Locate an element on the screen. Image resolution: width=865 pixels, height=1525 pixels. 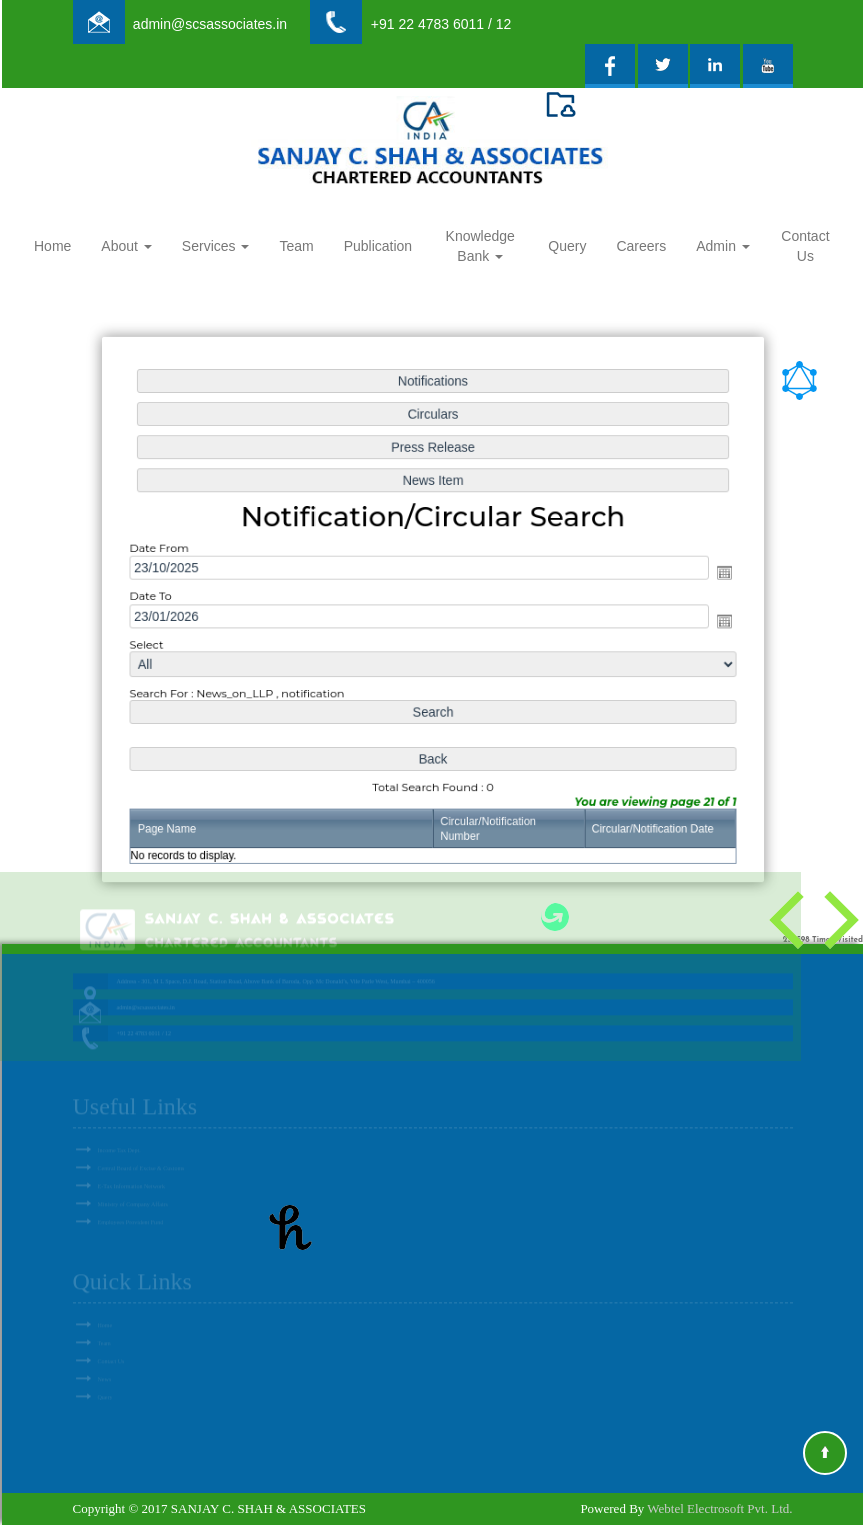
view or edit source code is located at coordinates (814, 920).